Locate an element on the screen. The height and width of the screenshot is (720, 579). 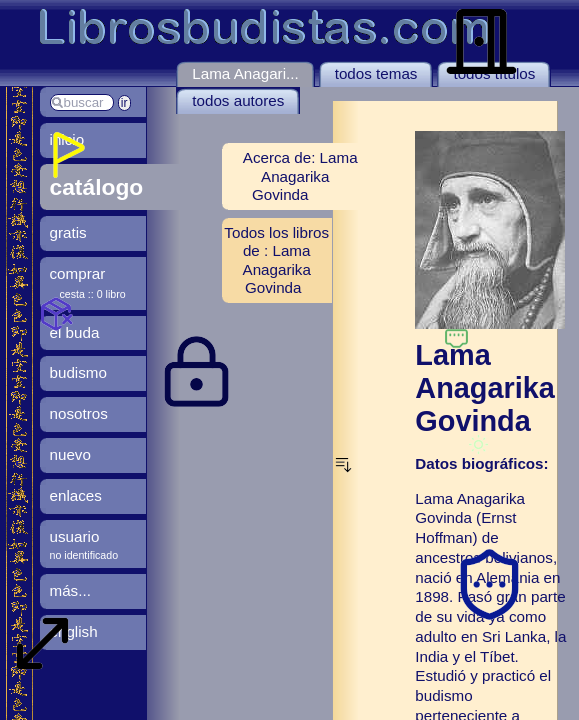
log out or exit the application is located at coordinates (481, 41).